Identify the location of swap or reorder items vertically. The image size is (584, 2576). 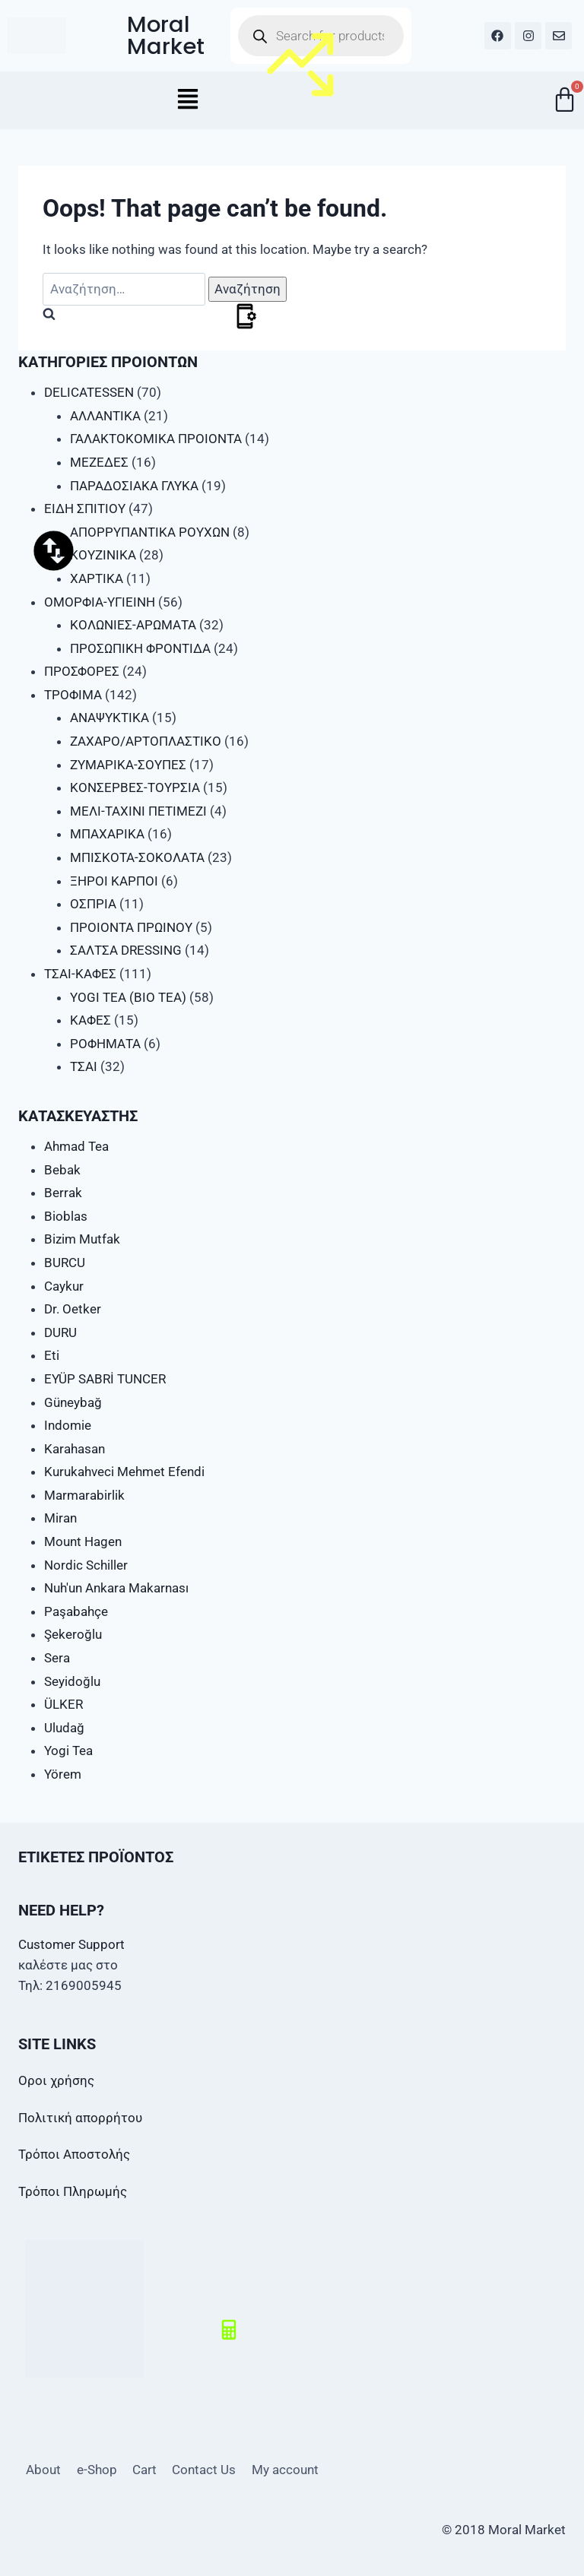
(53, 550).